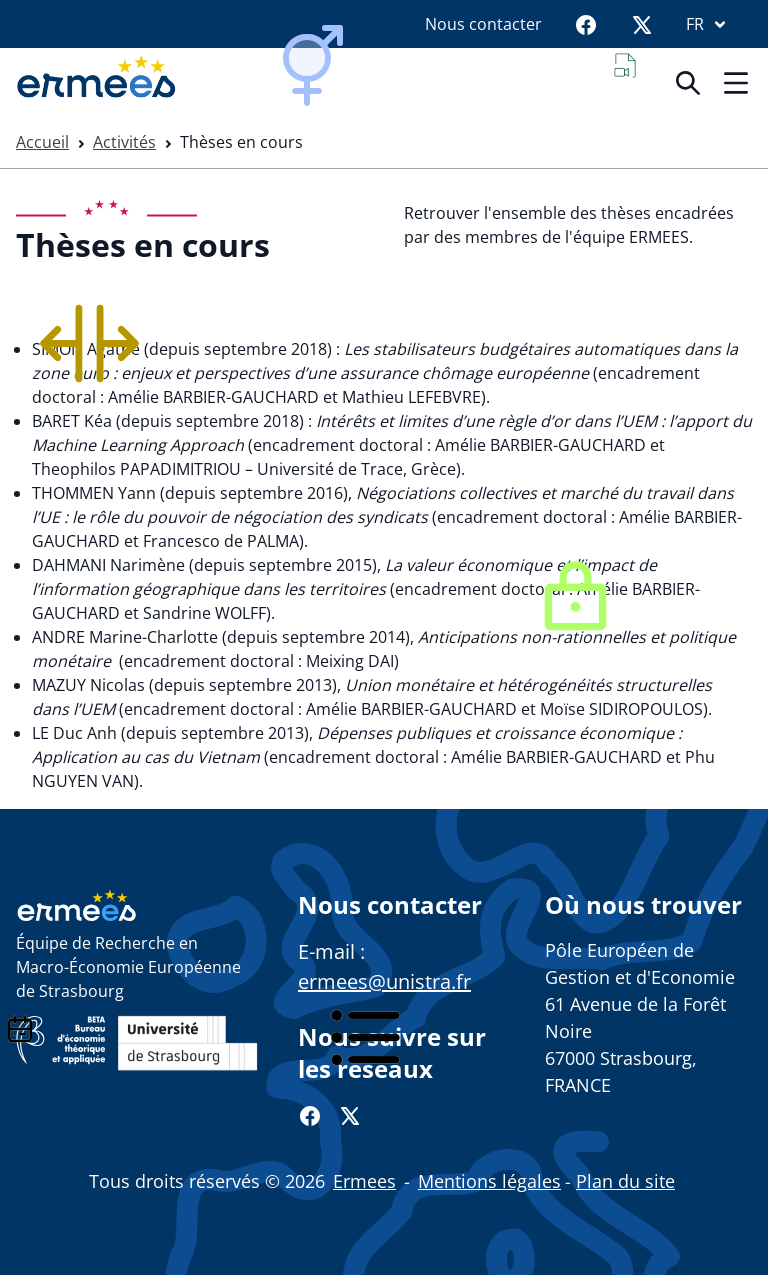 This screenshot has height=1275, width=768. Describe the element at coordinates (625, 65) in the screenshot. I see `access a video file` at that location.